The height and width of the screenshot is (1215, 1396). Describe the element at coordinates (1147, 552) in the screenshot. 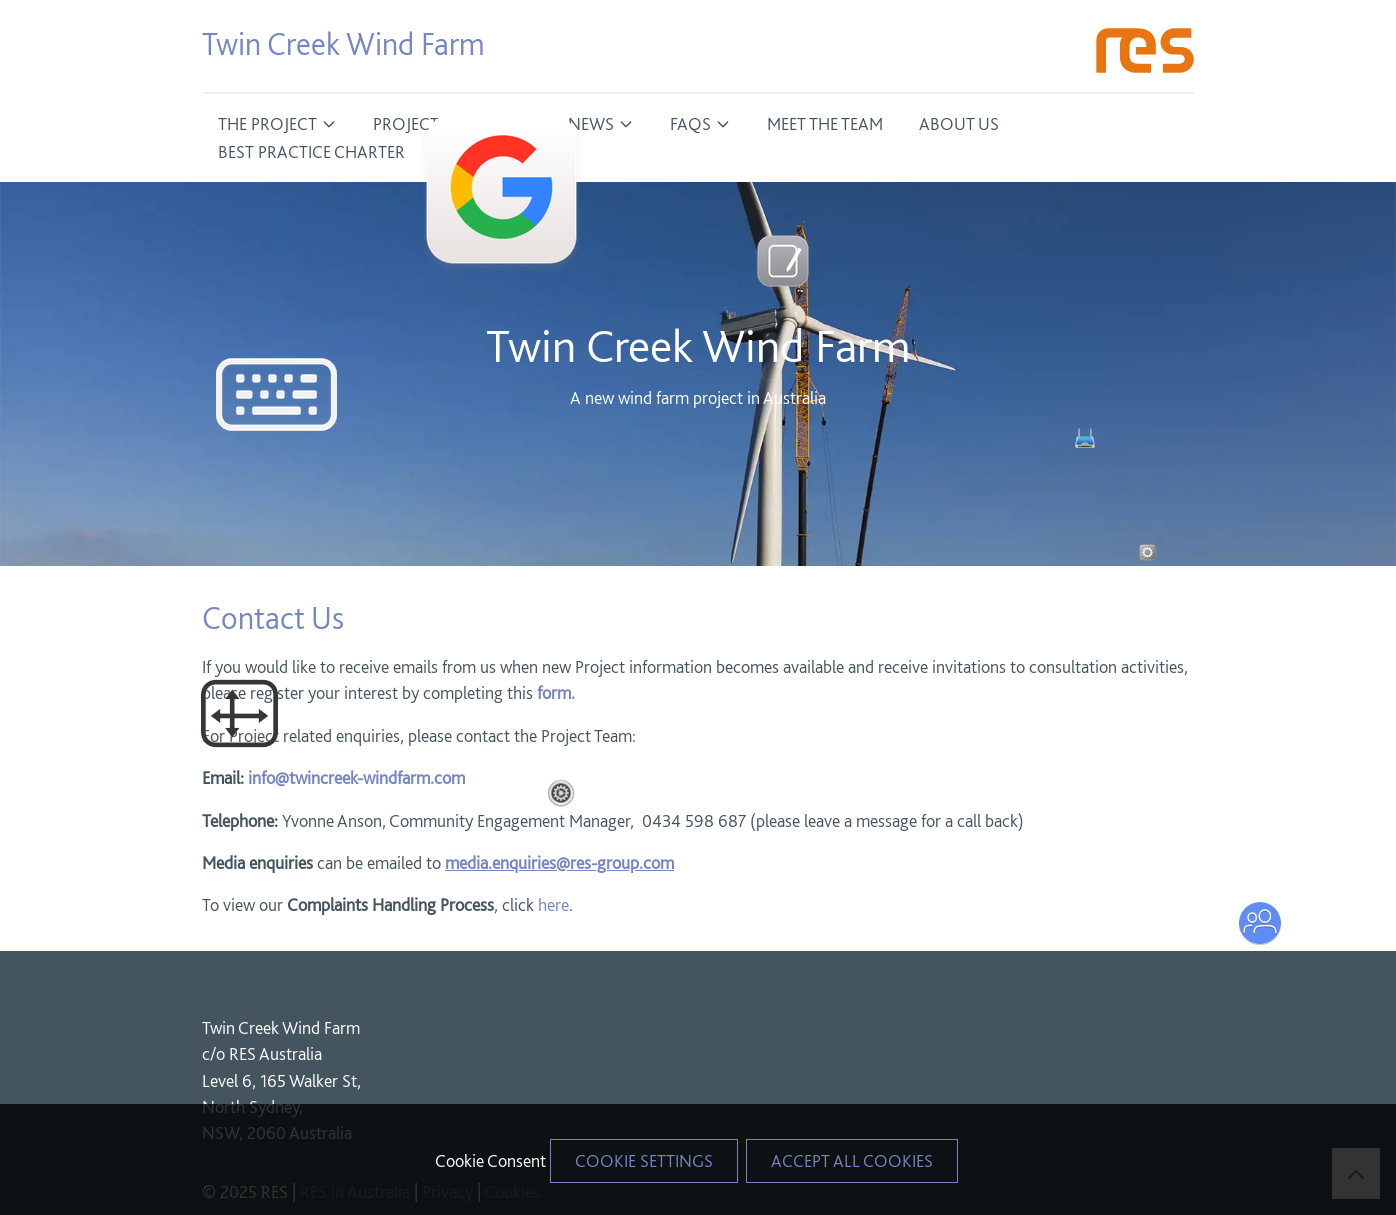

I see `shared library file type indicator` at that location.